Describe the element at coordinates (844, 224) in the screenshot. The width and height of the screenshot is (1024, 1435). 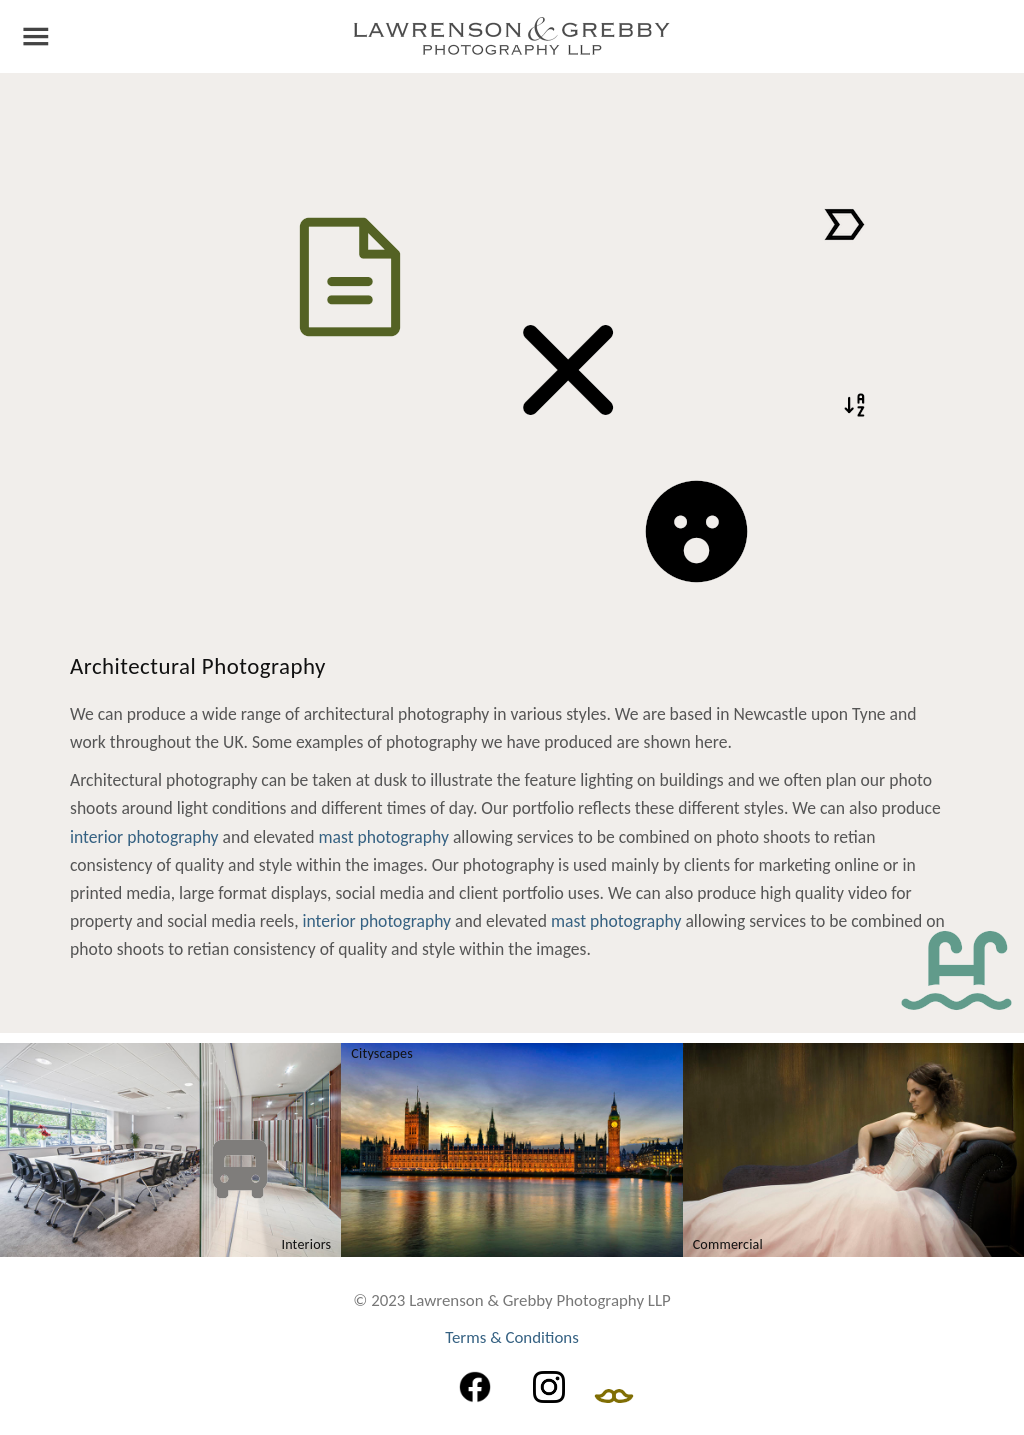
I see `mark a message or item as important` at that location.